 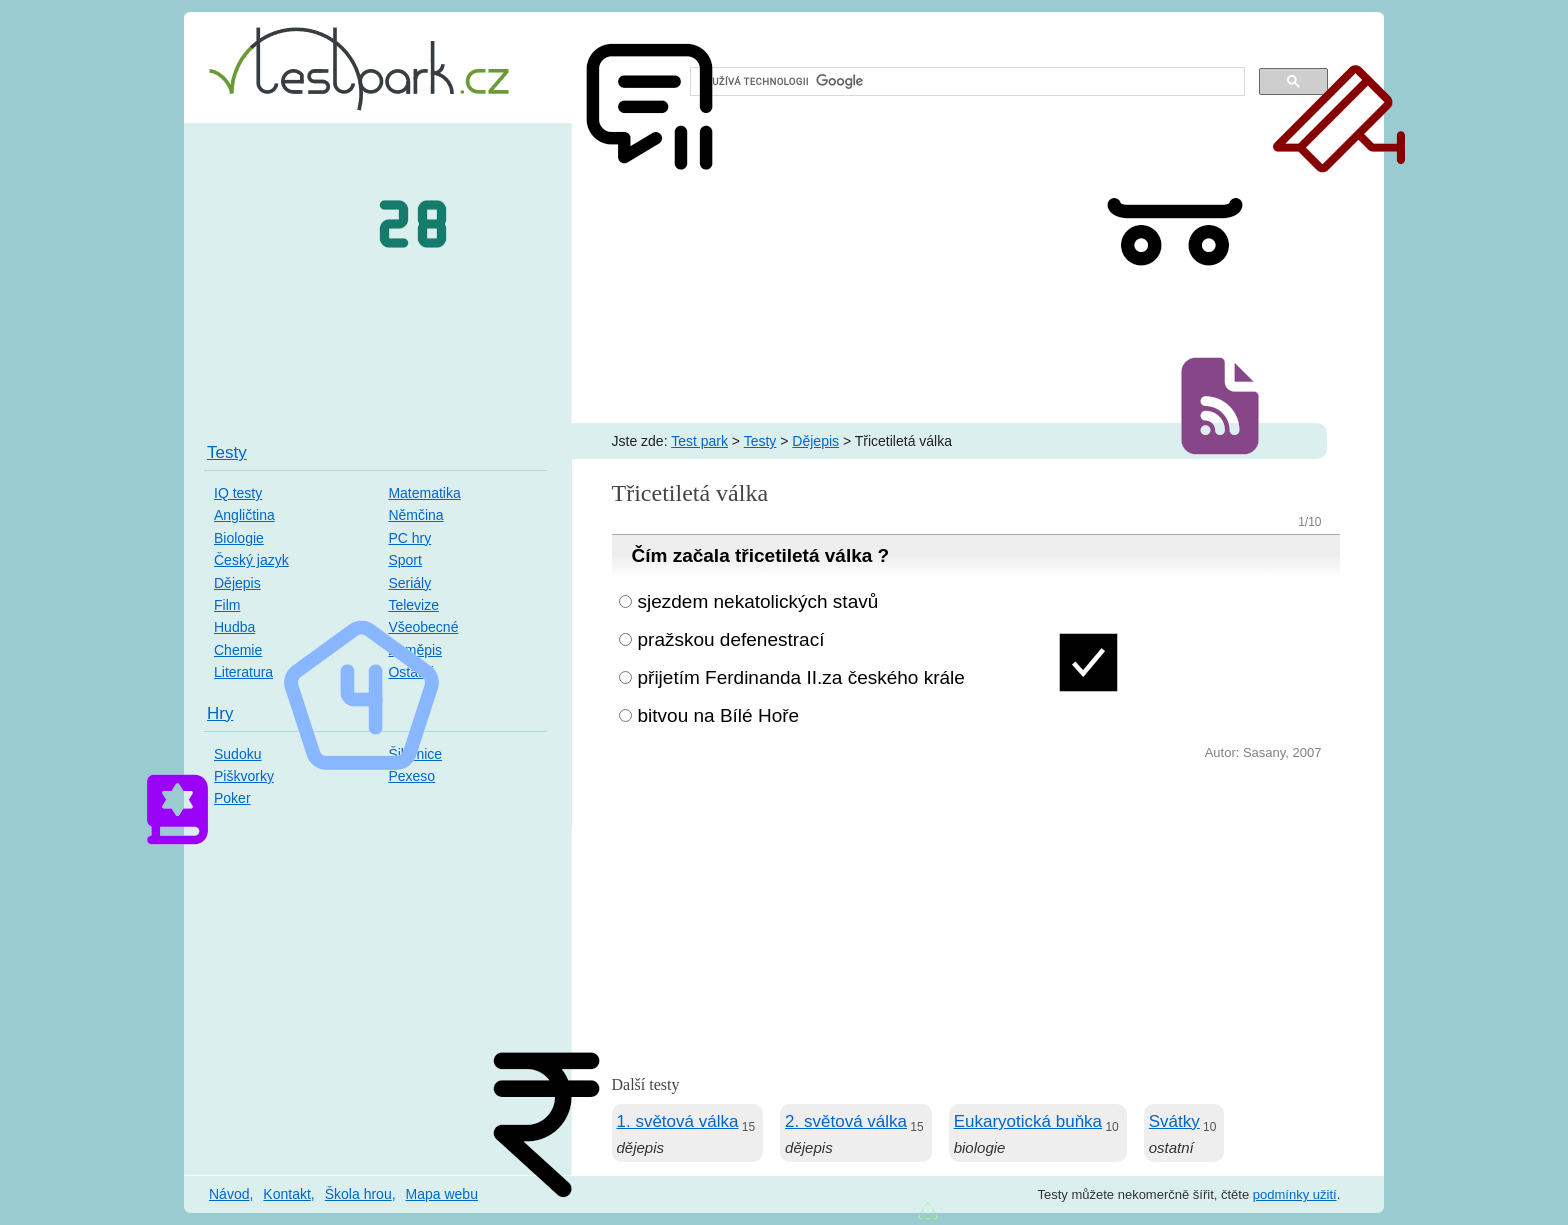 What do you see at coordinates (1220, 406) in the screenshot?
I see `access RSS feed file` at bounding box center [1220, 406].